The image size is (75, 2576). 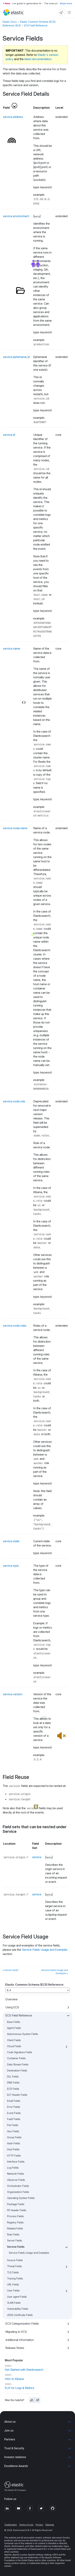 What do you see at coordinates (12, 141) in the screenshot?
I see `indicates LGBTQ+ pride or inclusivity features` at bounding box center [12, 141].